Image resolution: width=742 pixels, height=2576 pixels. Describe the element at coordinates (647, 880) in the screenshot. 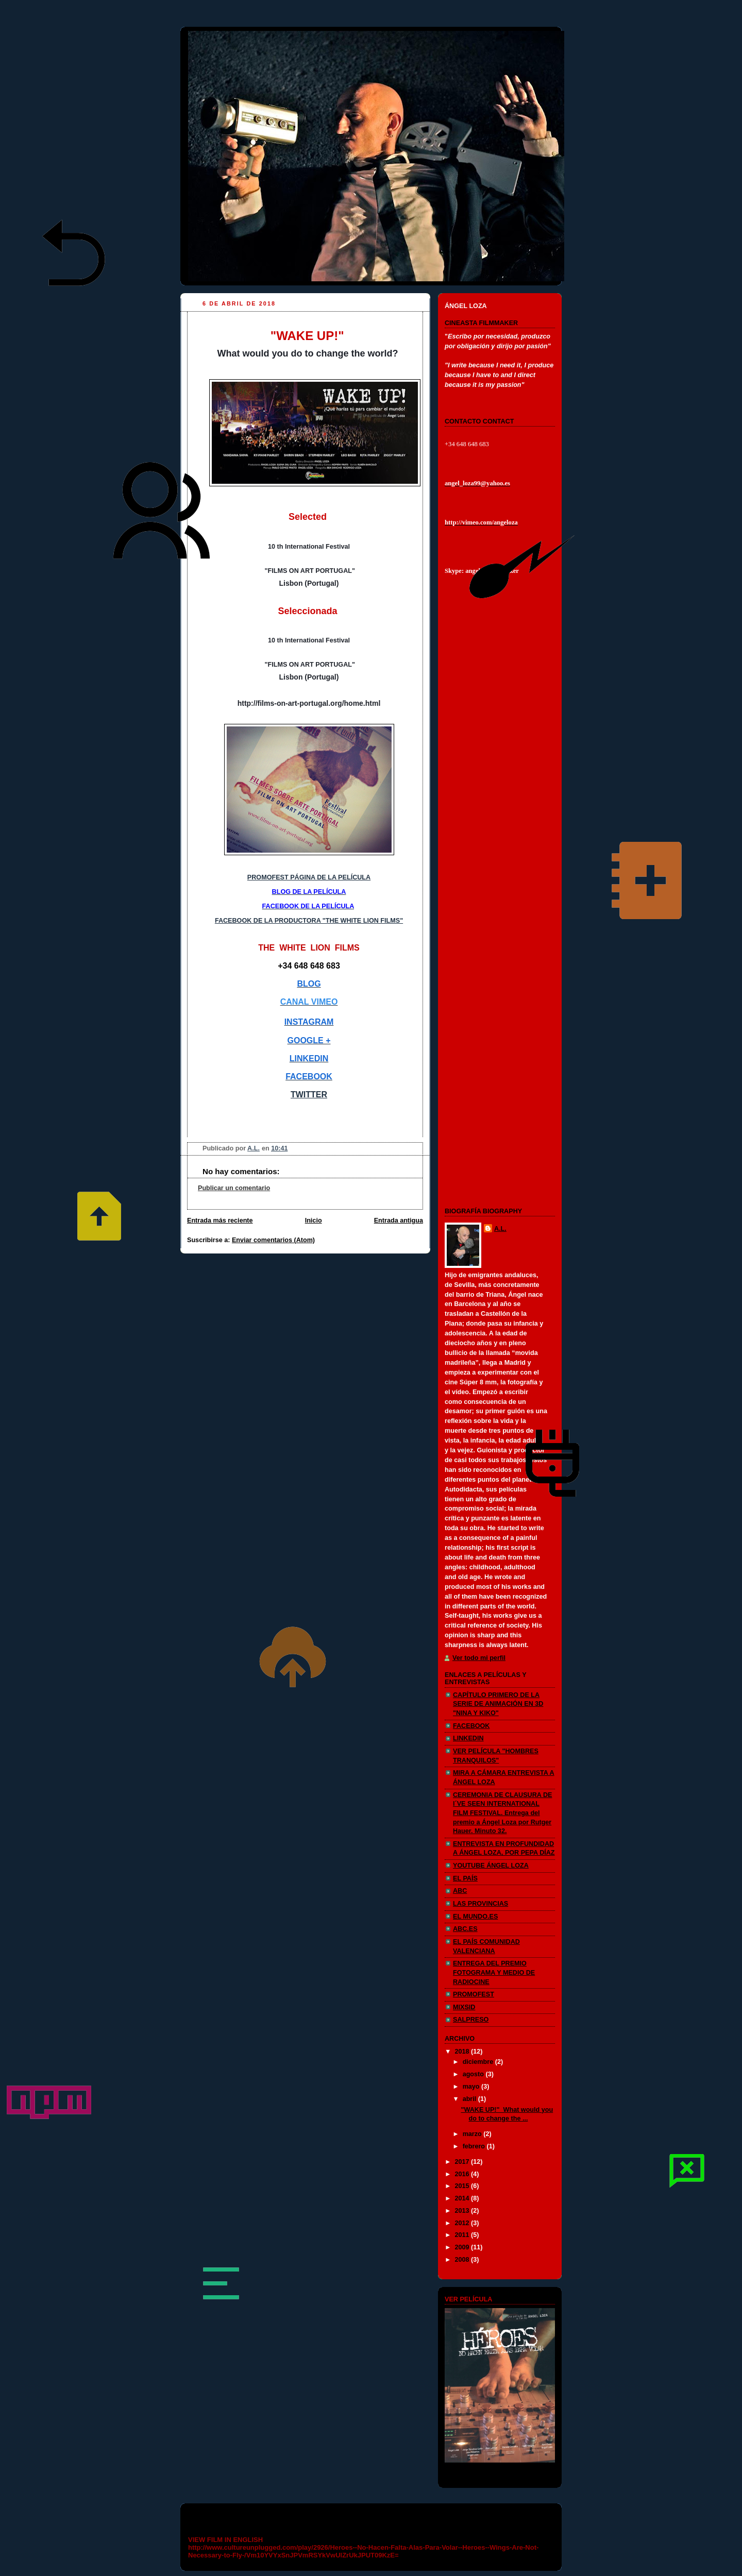

I see `access your health records` at that location.